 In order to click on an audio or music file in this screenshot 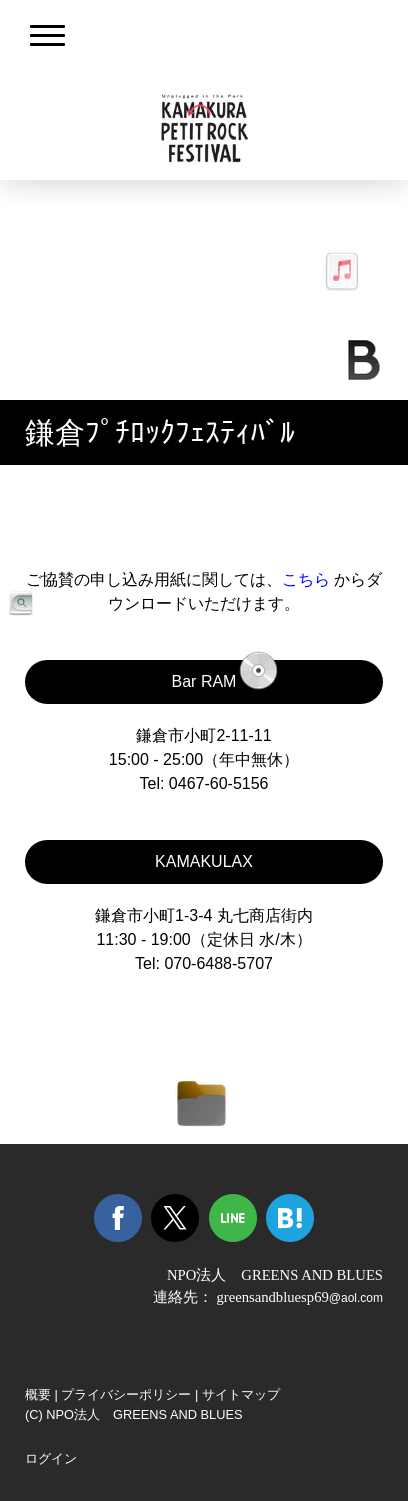, I will do `click(342, 271)`.